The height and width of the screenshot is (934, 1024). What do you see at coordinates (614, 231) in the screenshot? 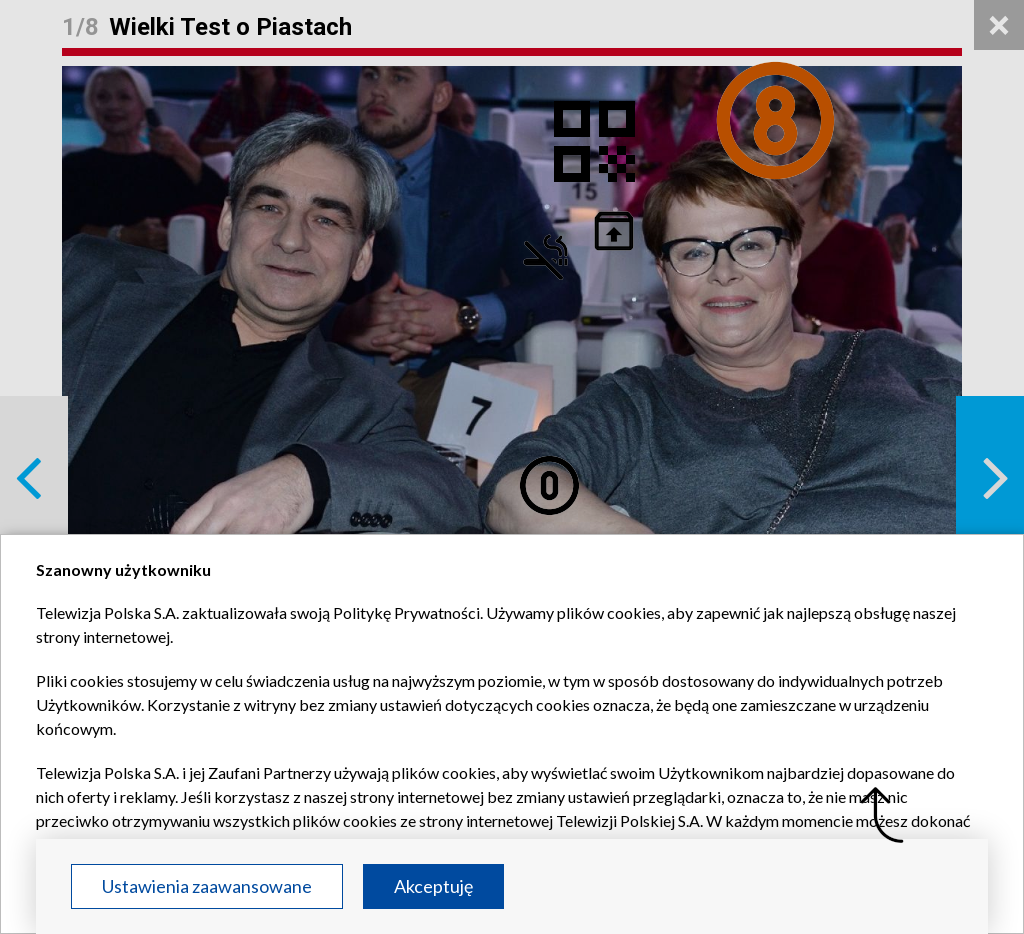
I see `restore item from archive` at bounding box center [614, 231].